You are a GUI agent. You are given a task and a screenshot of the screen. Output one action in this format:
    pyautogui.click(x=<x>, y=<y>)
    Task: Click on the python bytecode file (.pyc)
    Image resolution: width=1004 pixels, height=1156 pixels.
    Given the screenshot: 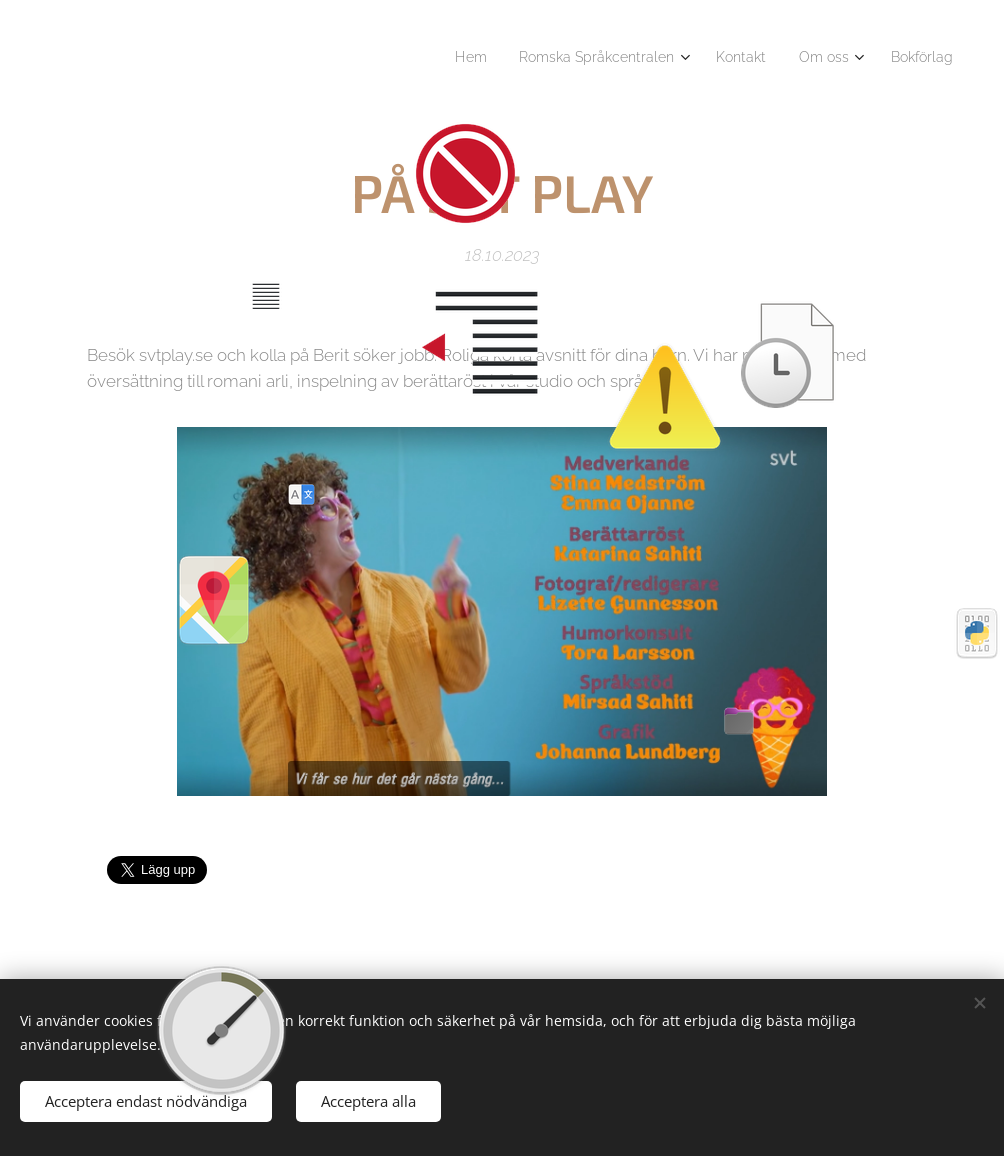 What is the action you would take?
    pyautogui.click(x=977, y=633)
    